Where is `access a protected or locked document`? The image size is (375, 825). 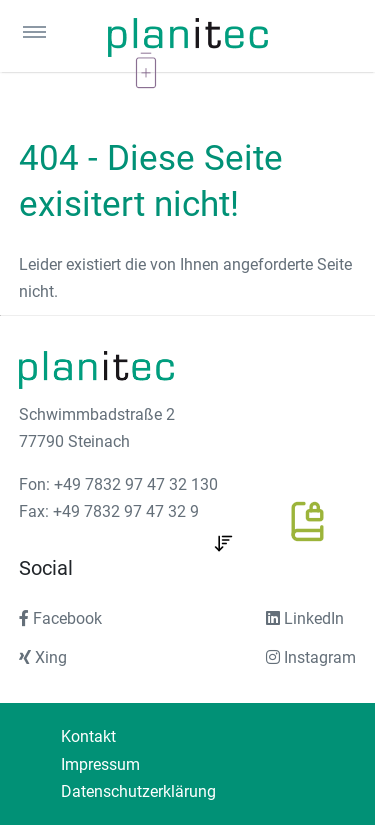
access a protected or locked document is located at coordinates (307, 521).